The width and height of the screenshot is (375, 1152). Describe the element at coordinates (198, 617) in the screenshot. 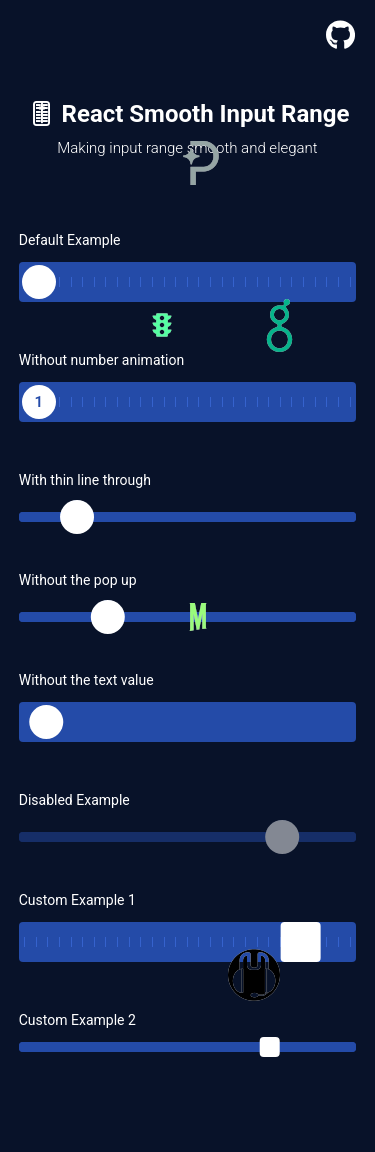

I see `open The Mighty app or website` at that location.